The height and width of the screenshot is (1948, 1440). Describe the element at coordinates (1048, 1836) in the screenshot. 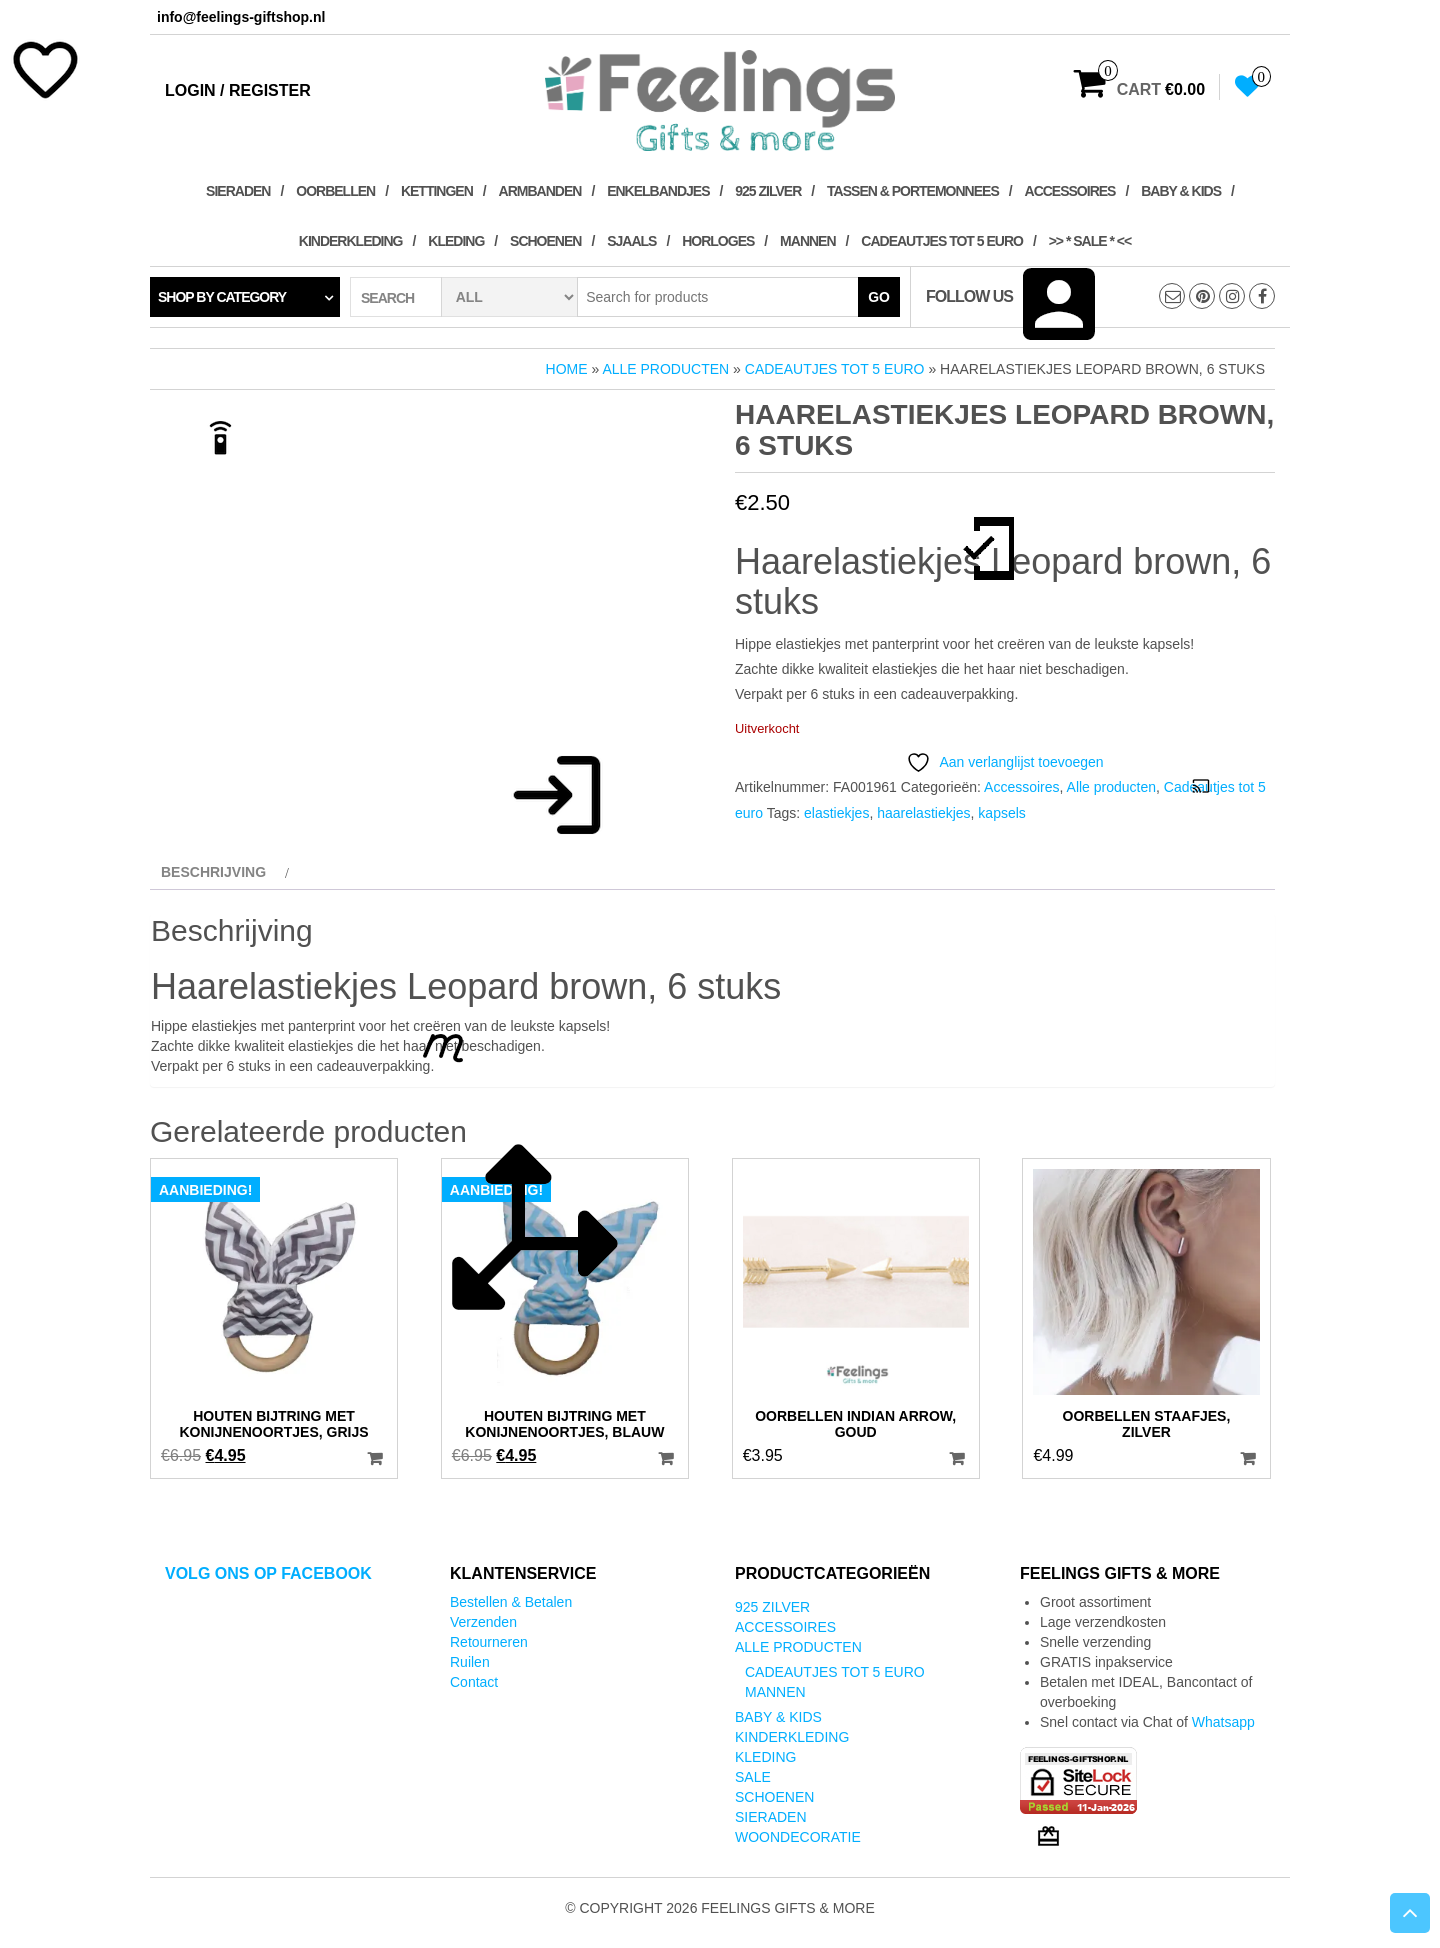

I see `redeem a gift card or promo code` at that location.